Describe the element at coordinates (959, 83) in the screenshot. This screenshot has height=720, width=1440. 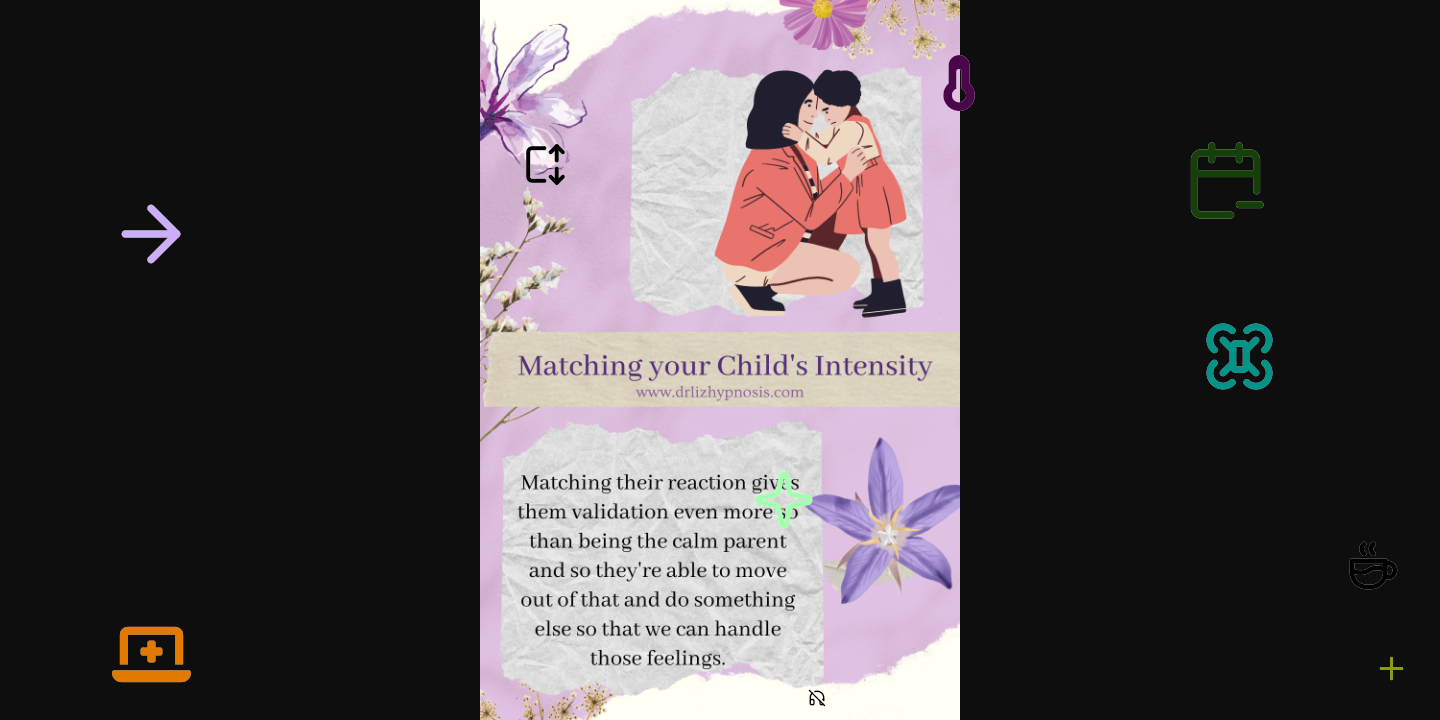
I see `indicates high temperature or heat level` at that location.